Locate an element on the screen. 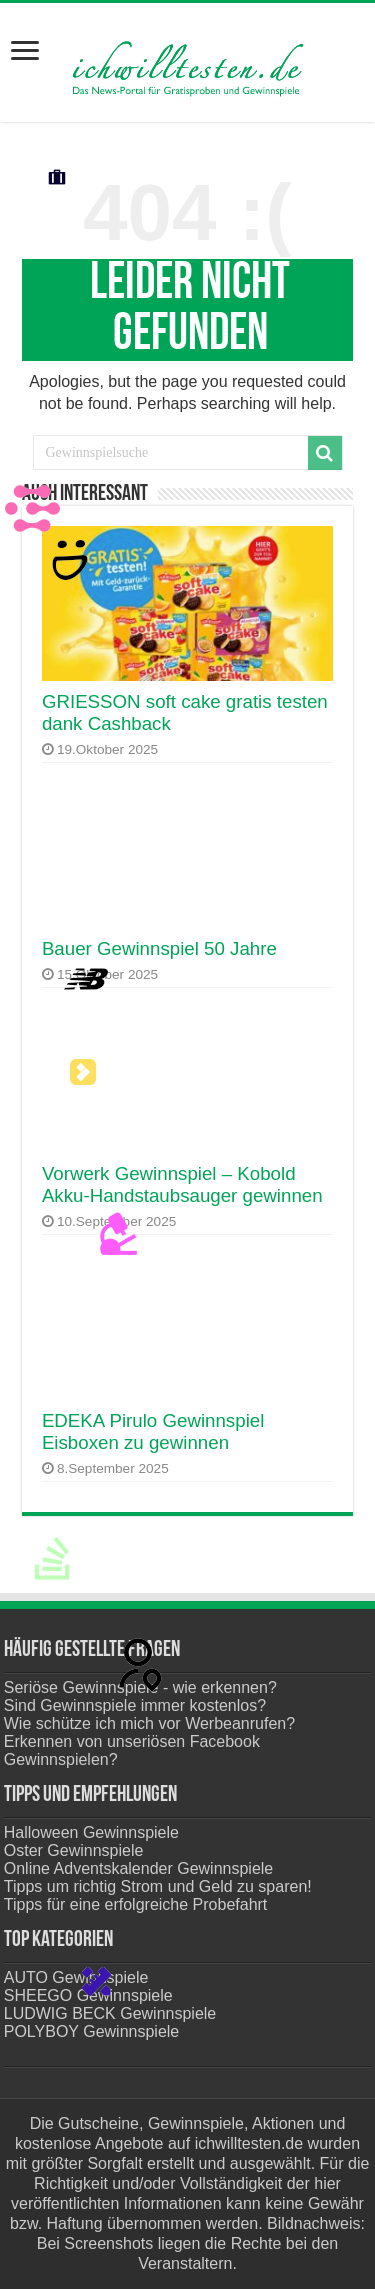 The height and width of the screenshot is (2289, 375). access laboratory or research features is located at coordinates (118, 1234).